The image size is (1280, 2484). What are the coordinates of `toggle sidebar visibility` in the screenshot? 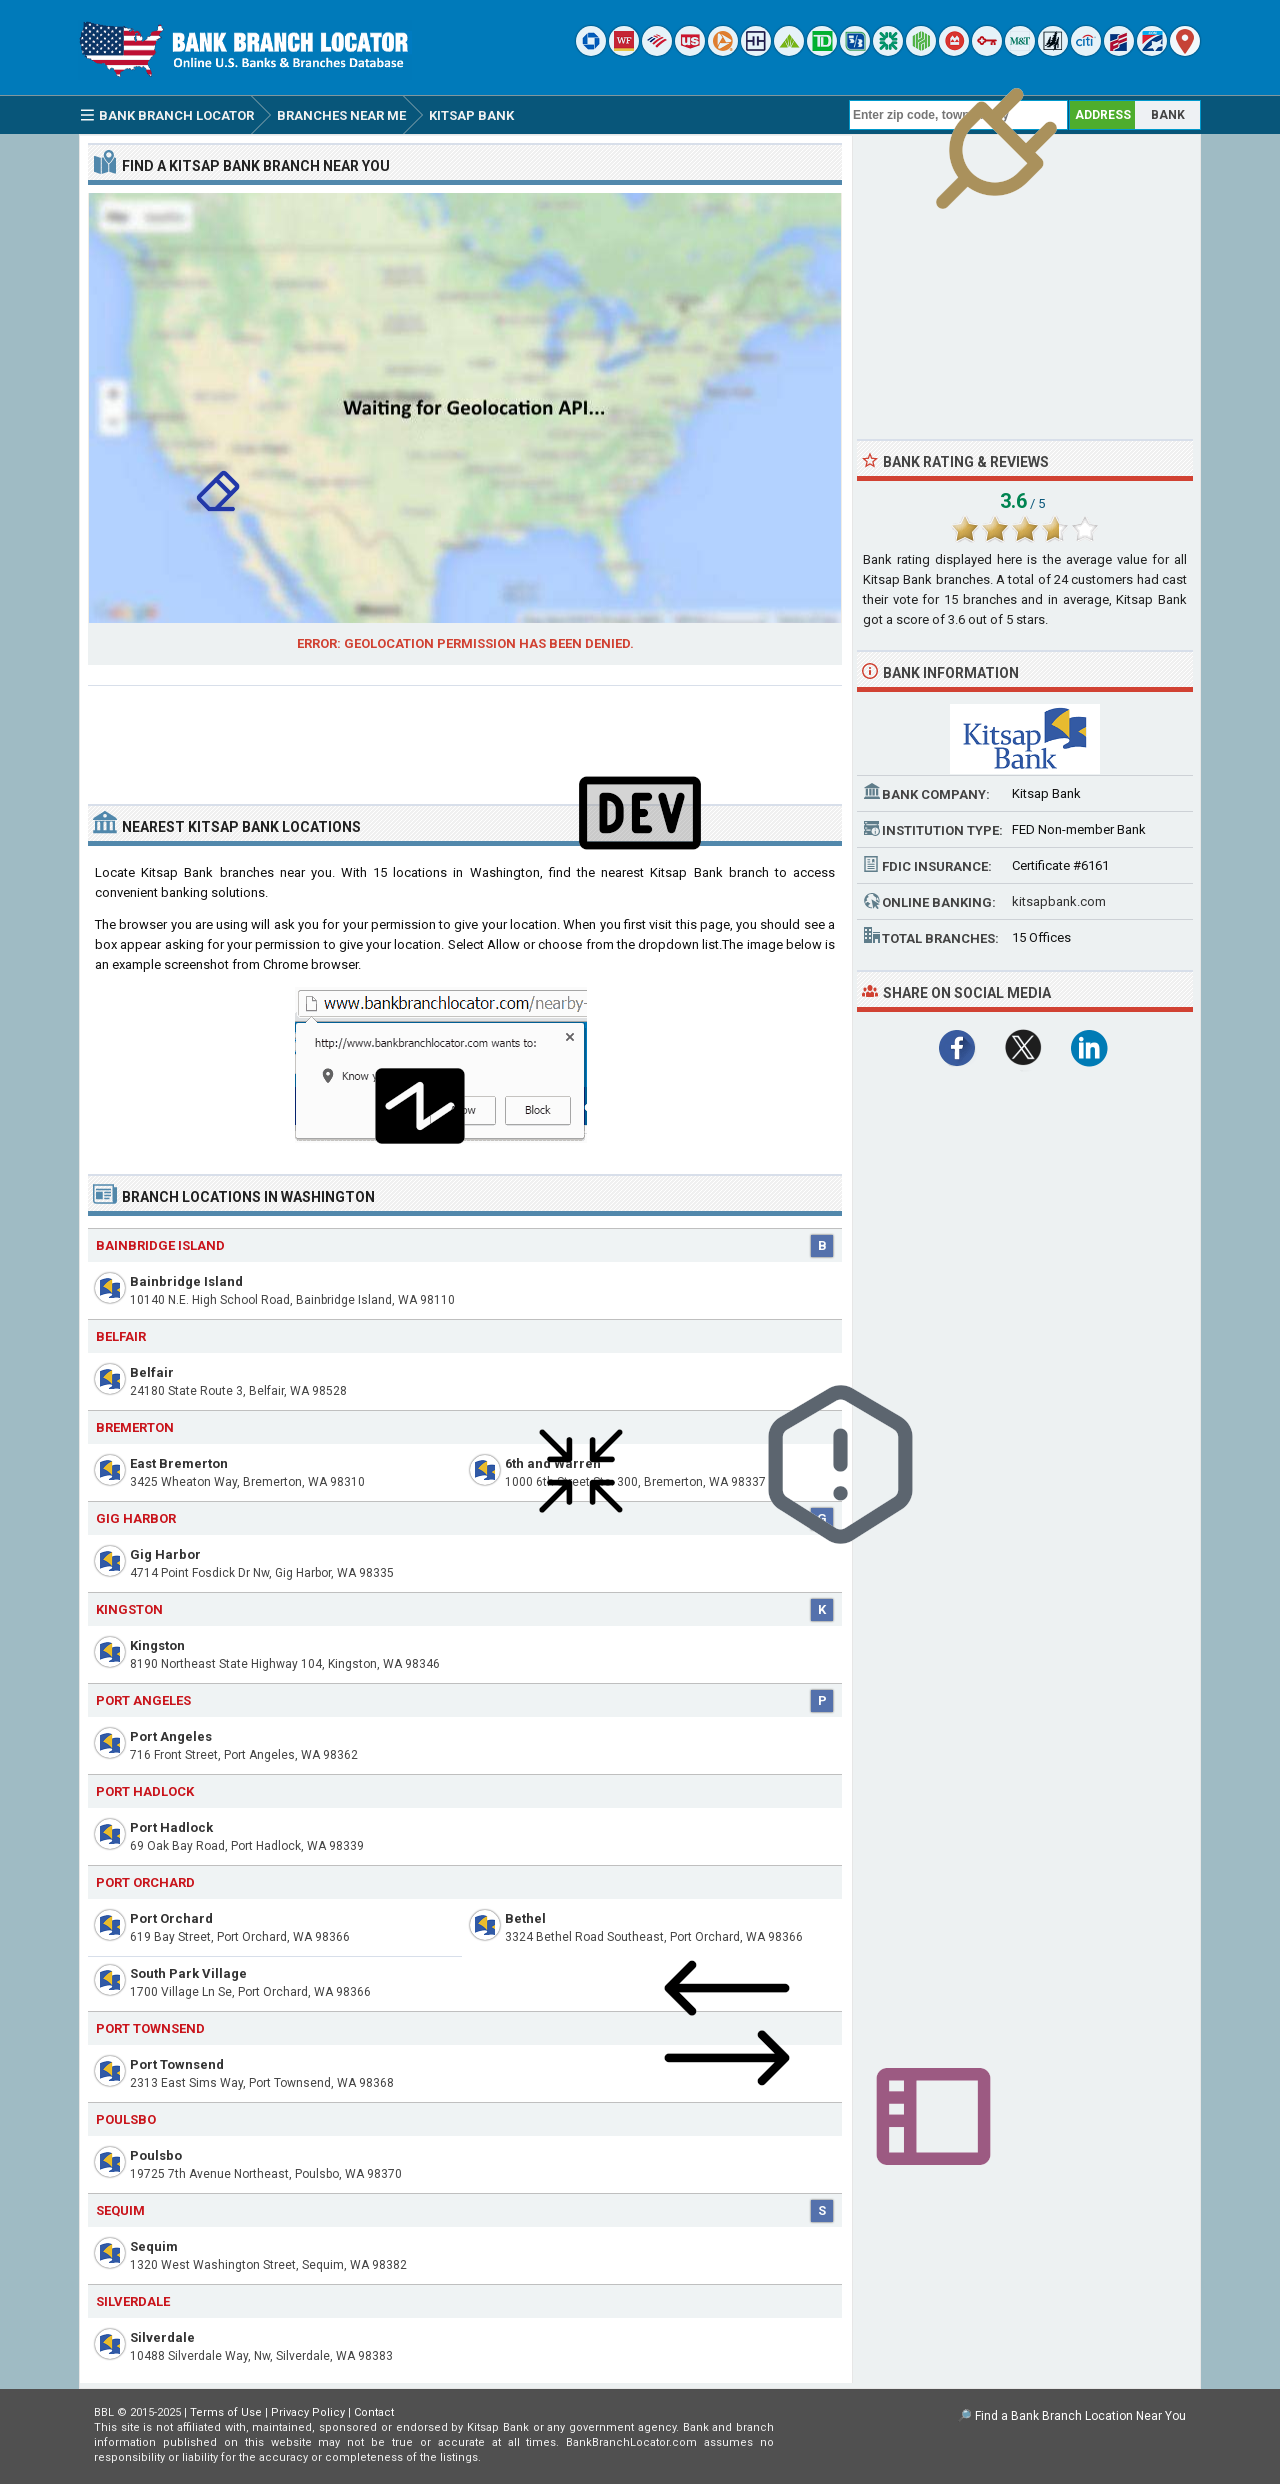 It's located at (933, 2116).